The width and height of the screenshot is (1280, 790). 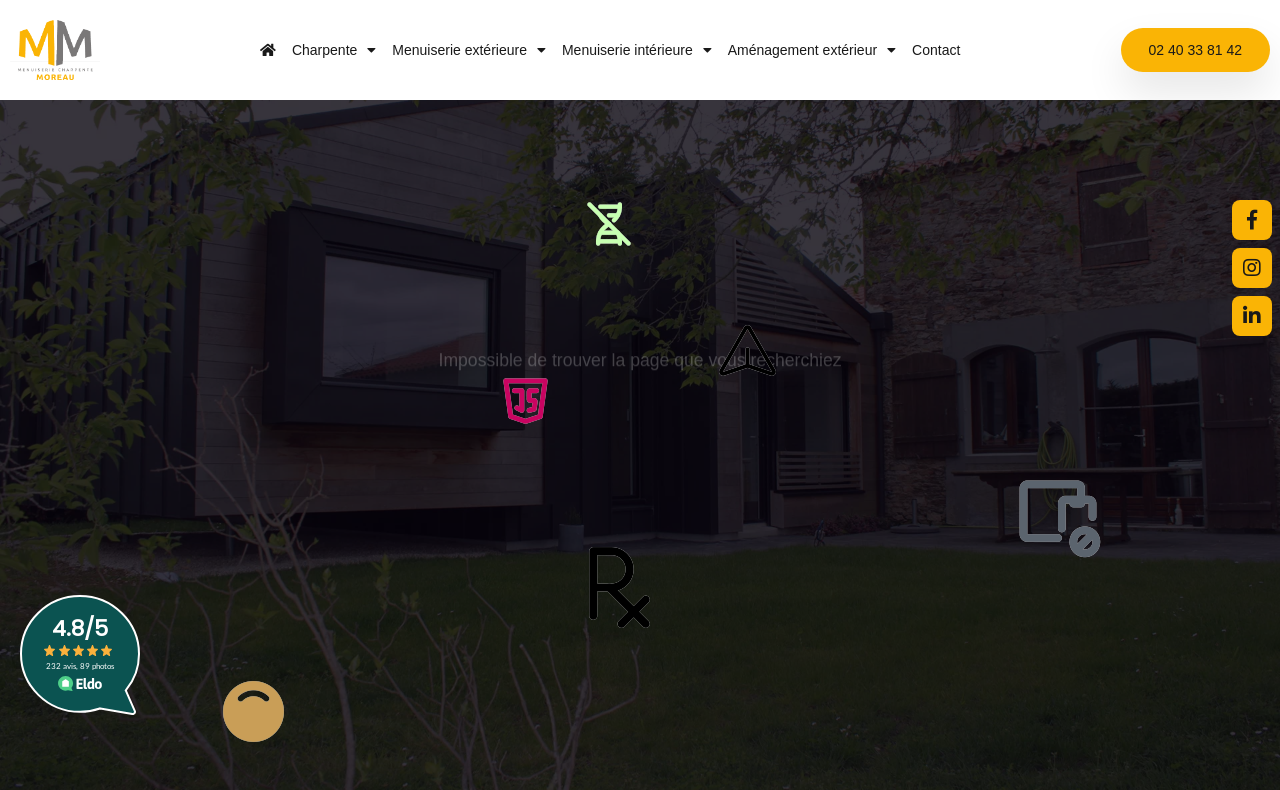 What do you see at coordinates (617, 587) in the screenshot?
I see `view prescription details` at bounding box center [617, 587].